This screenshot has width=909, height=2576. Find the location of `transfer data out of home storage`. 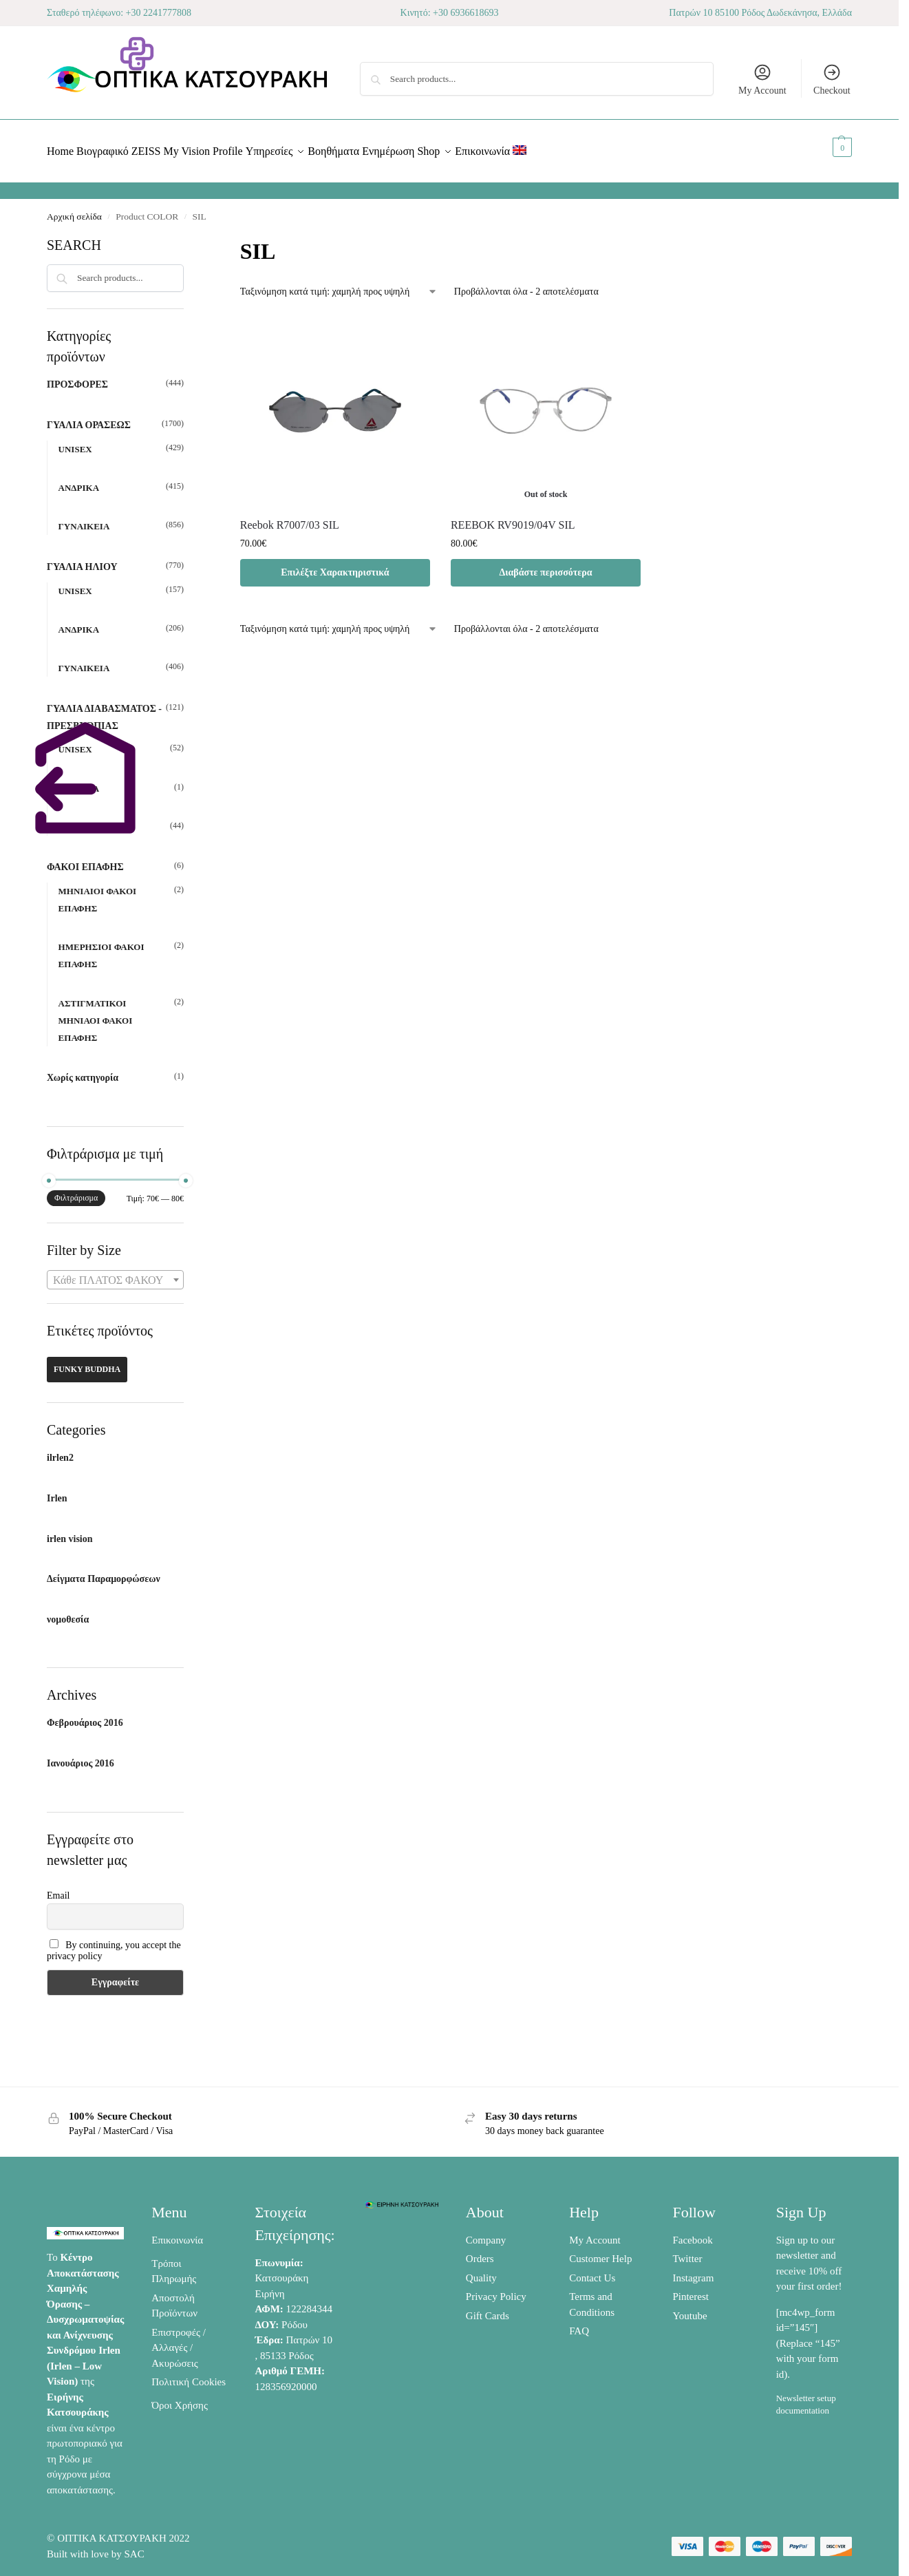

transfer data out of home storage is located at coordinates (85, 778).